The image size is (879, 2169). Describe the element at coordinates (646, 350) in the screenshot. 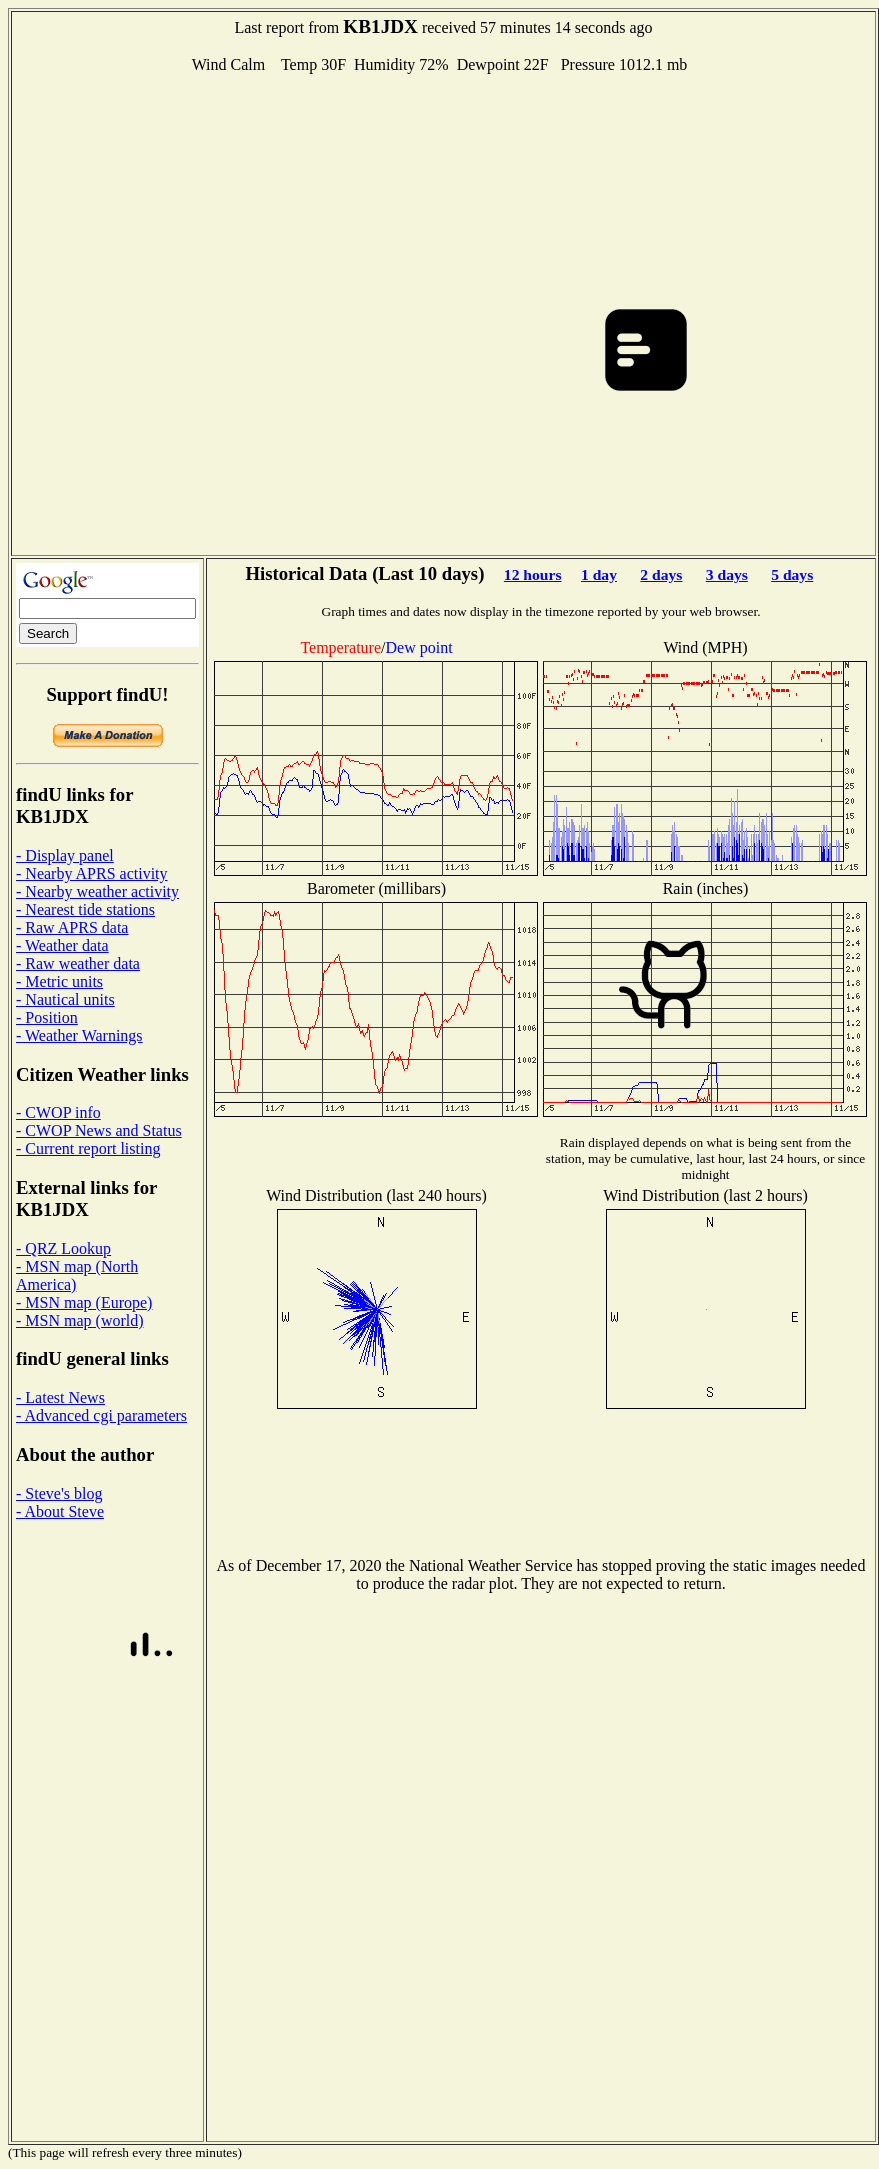

I see `align content to the left, vertically centered` at that location.